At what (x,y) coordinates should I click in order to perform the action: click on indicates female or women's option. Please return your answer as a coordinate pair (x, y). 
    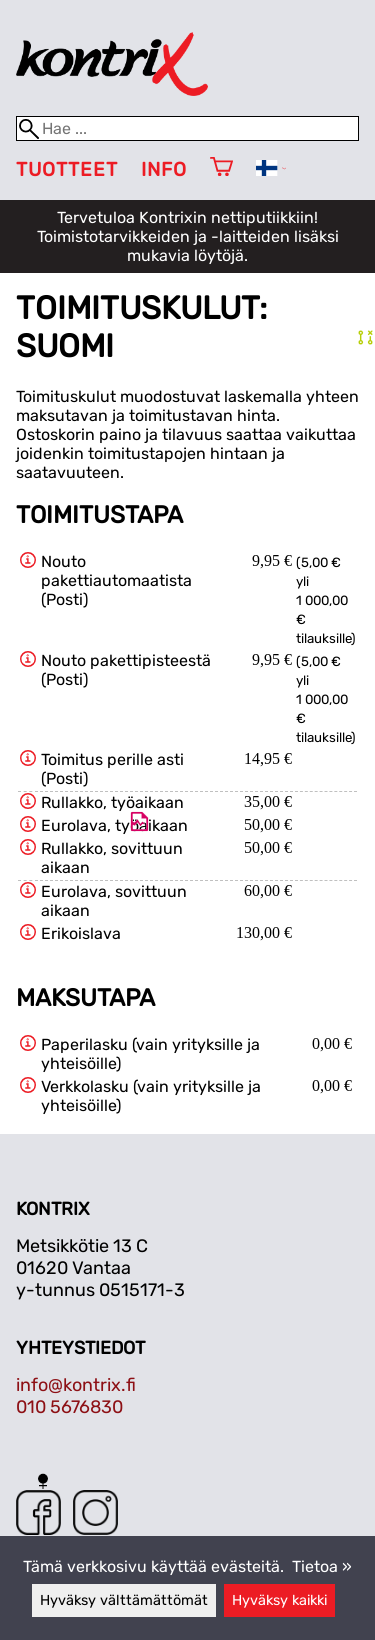
    Looking at the image, I should click on (43, 1481).